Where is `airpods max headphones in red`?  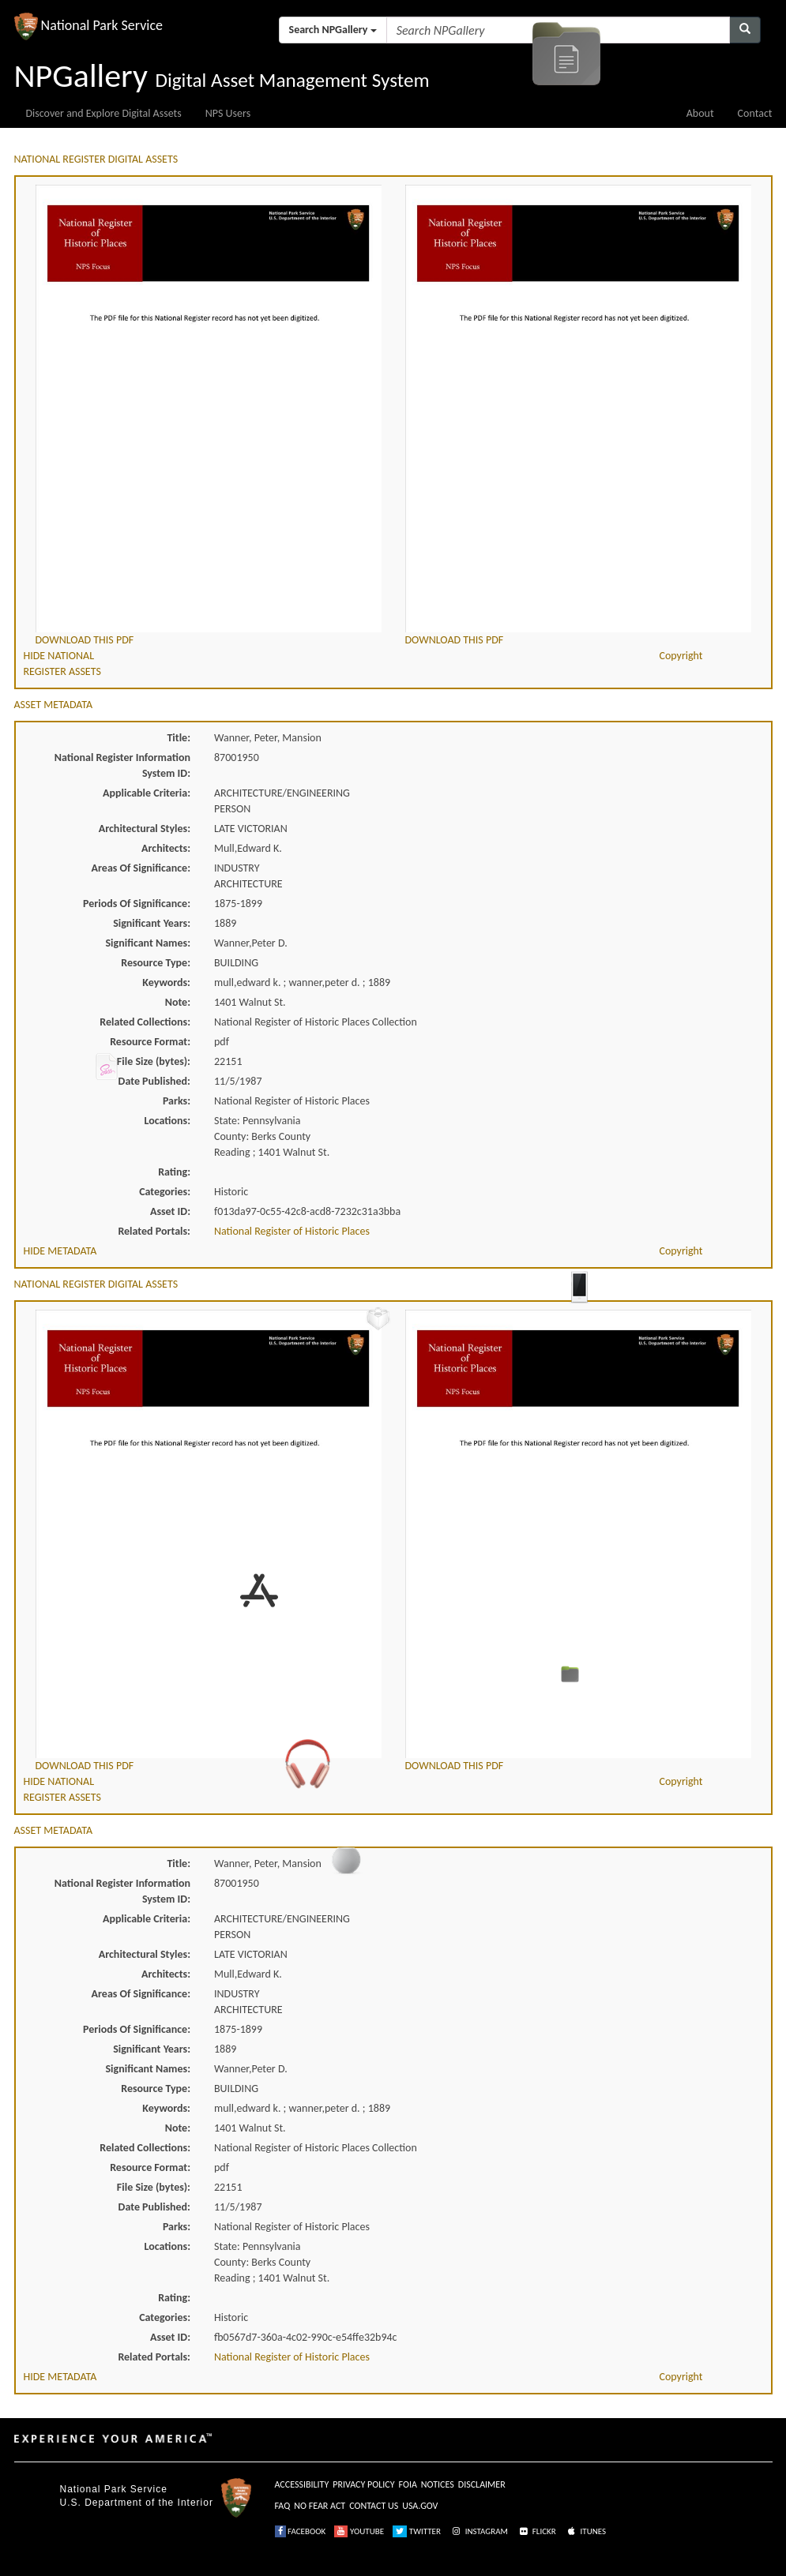
airpods max headphones in red is located at coordinates (307, 1764).